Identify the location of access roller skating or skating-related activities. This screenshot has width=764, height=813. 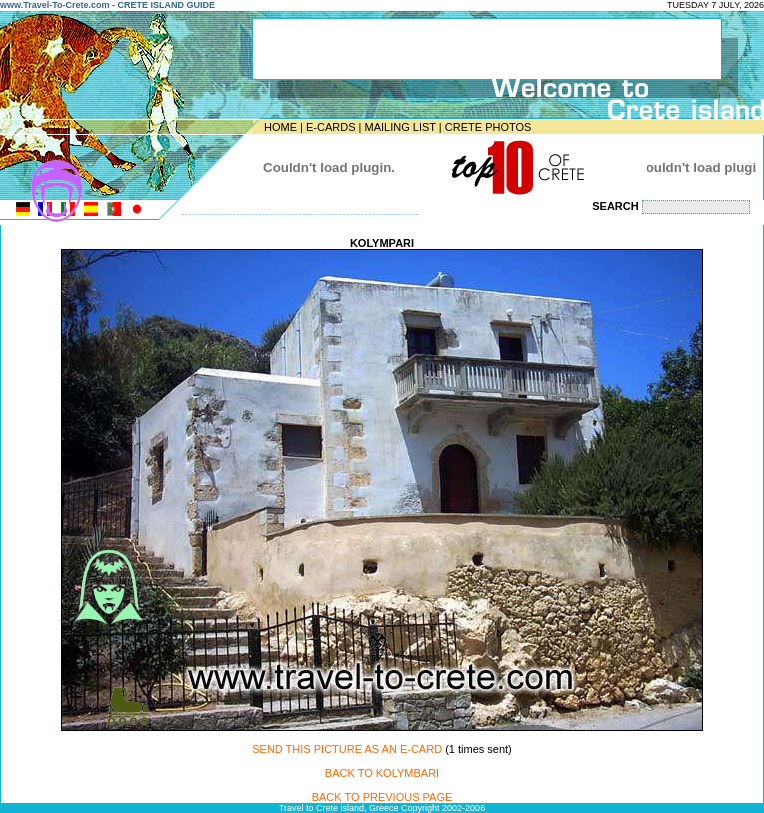
(128, 703).